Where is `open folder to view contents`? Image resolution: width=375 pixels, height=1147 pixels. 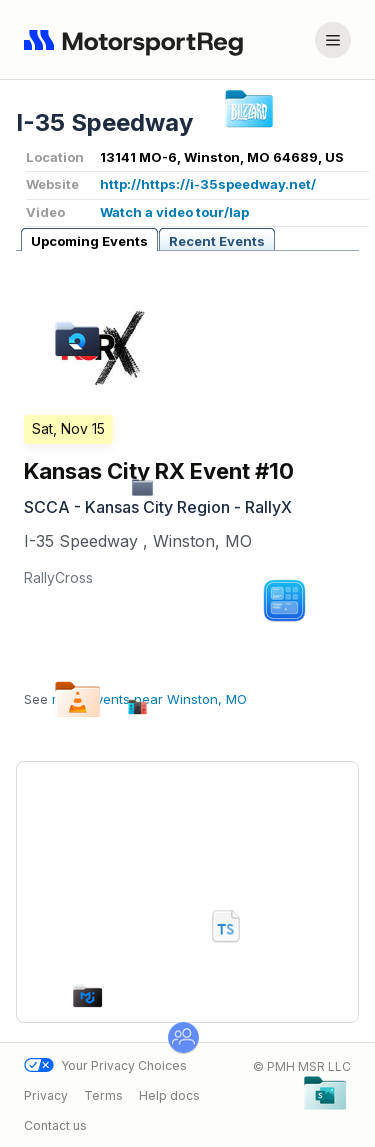 open folder to view contents is located at coordinates (142, 487).